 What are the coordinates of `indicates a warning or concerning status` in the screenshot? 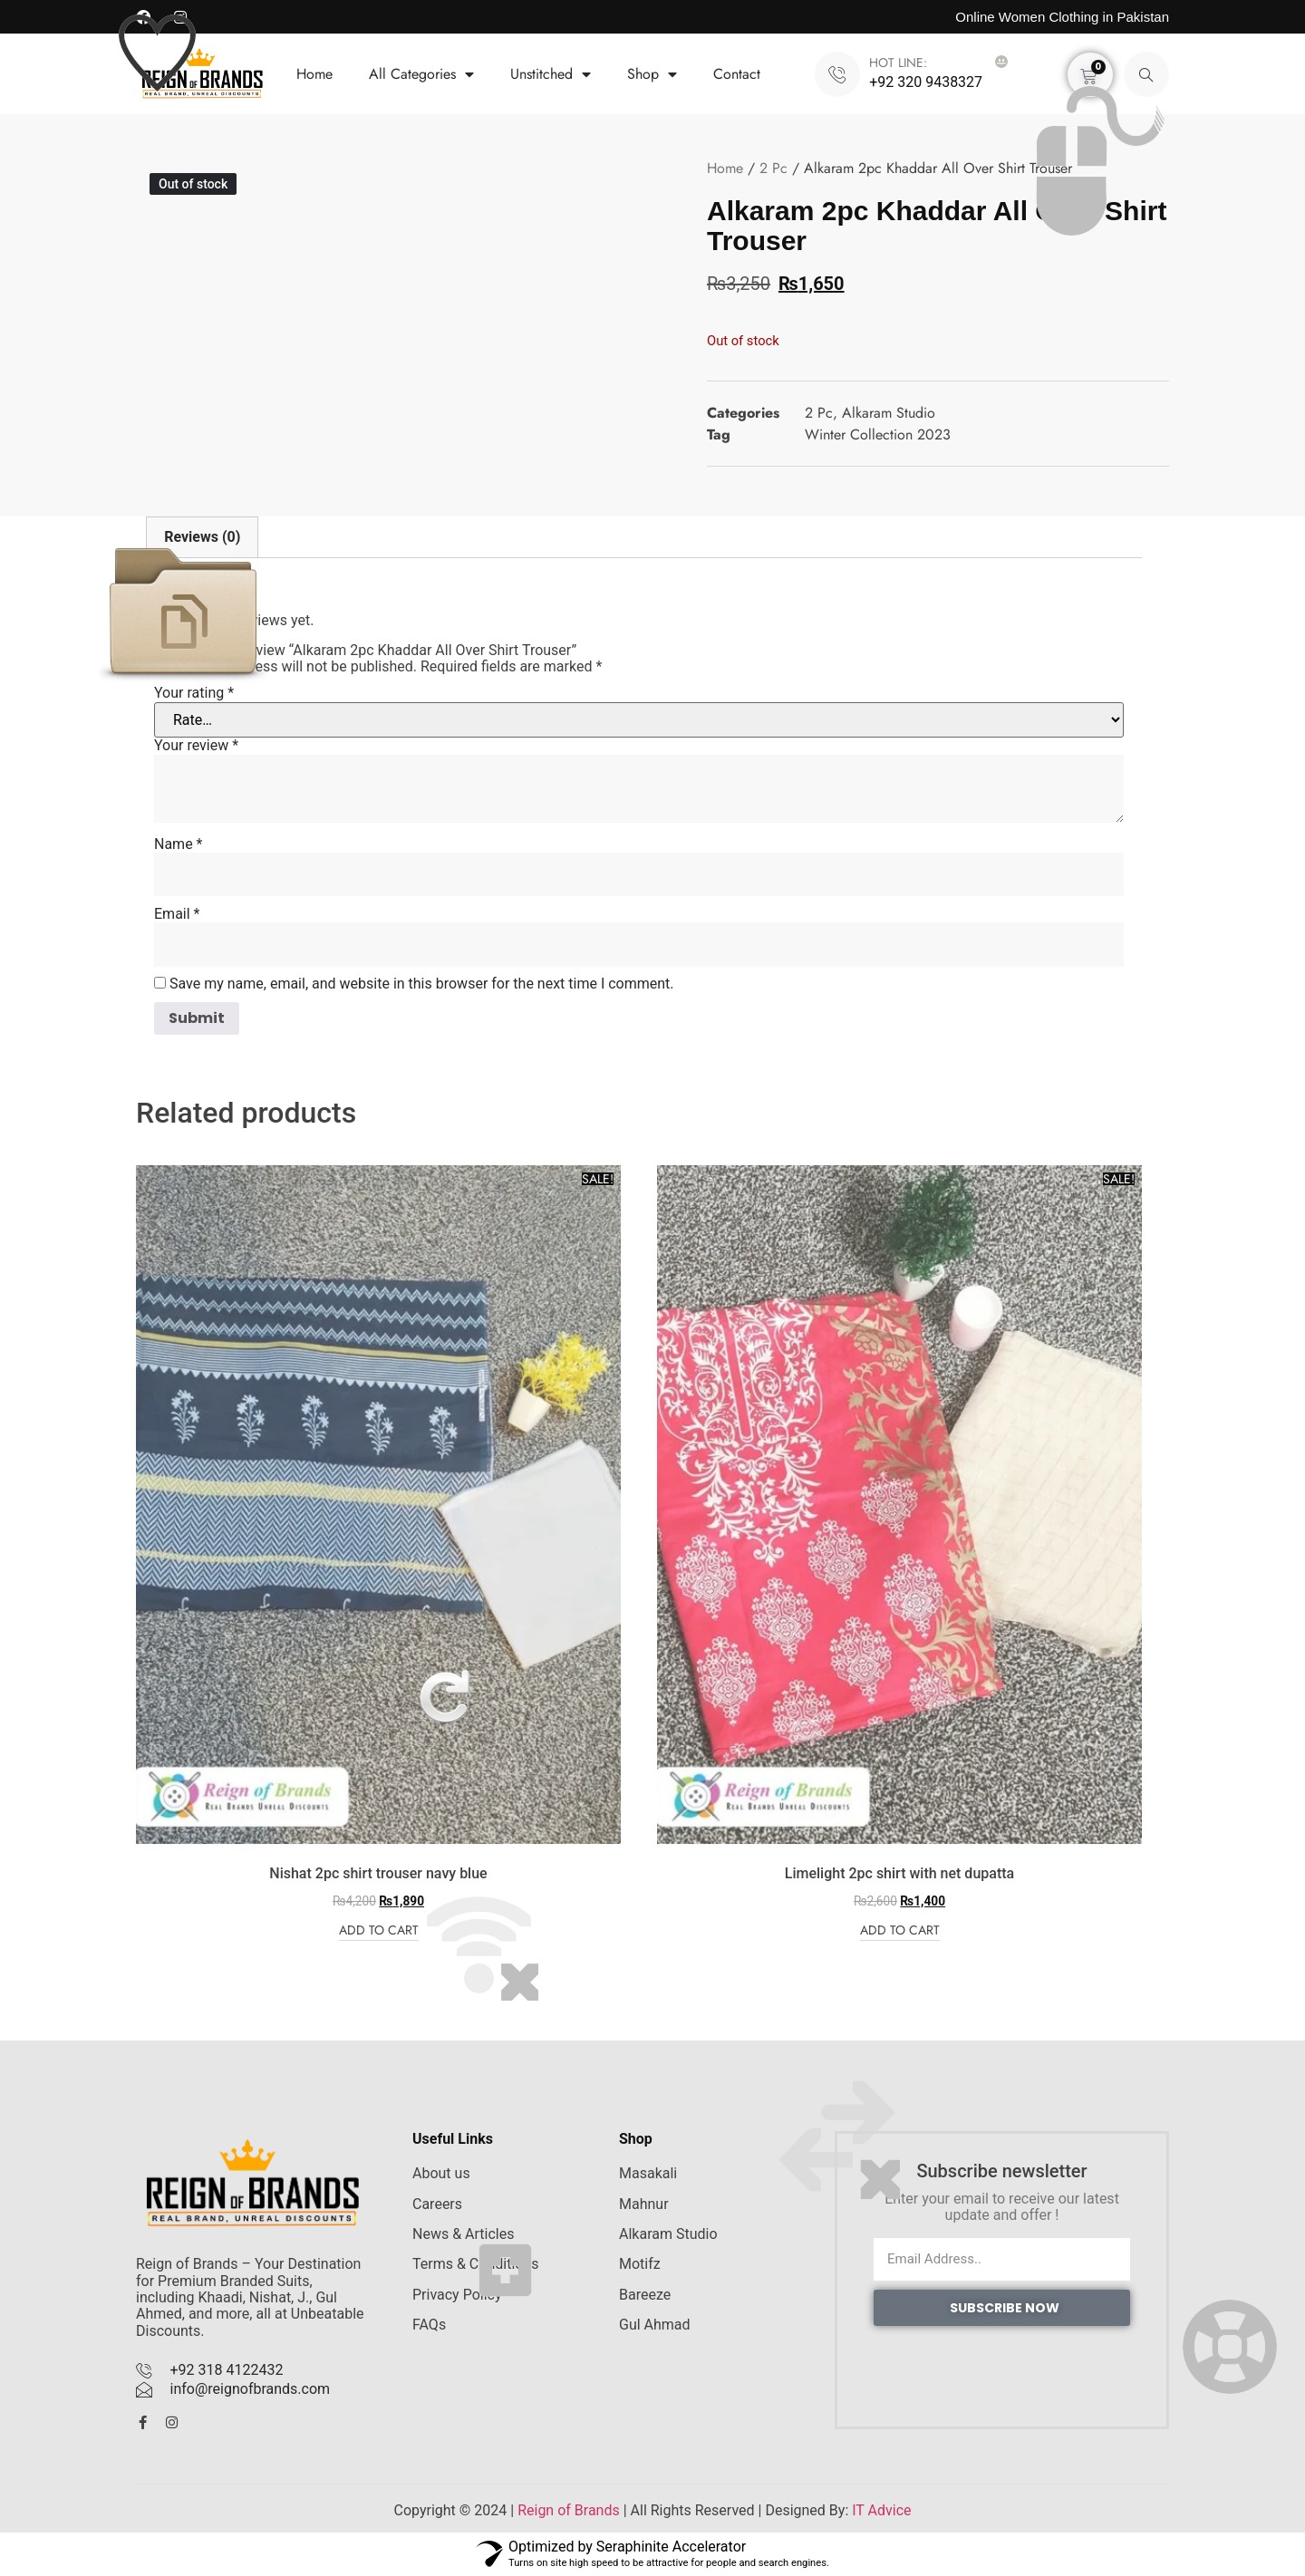 It's located at (1001, 62).